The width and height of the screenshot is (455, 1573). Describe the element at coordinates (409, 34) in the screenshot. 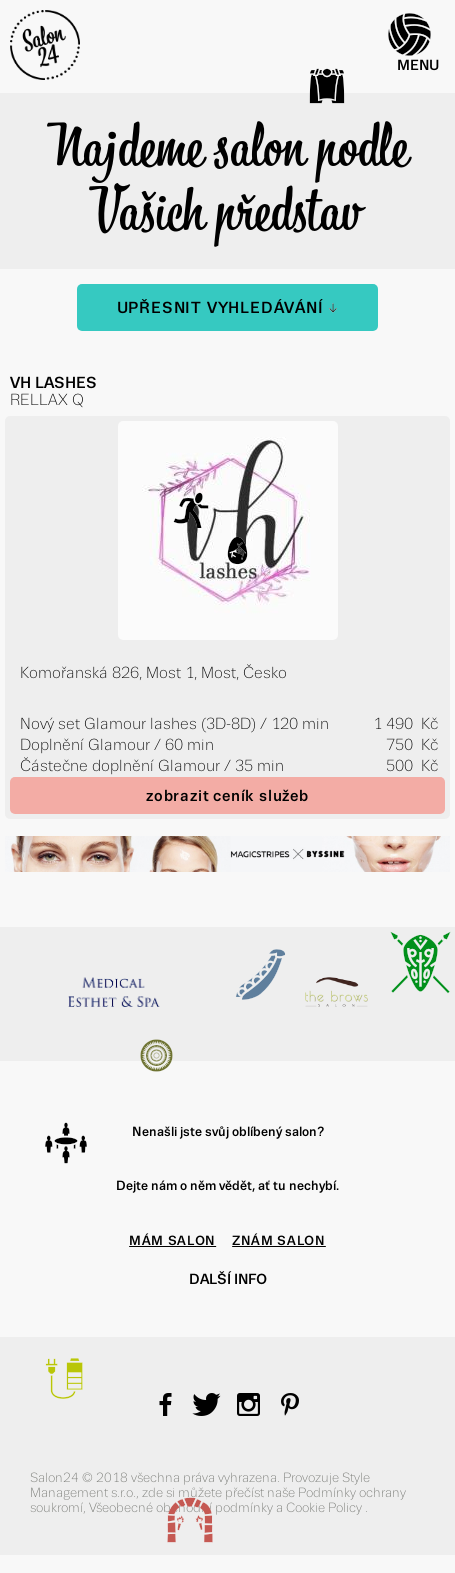

I see `access volleyball or beach sports content` at that location.